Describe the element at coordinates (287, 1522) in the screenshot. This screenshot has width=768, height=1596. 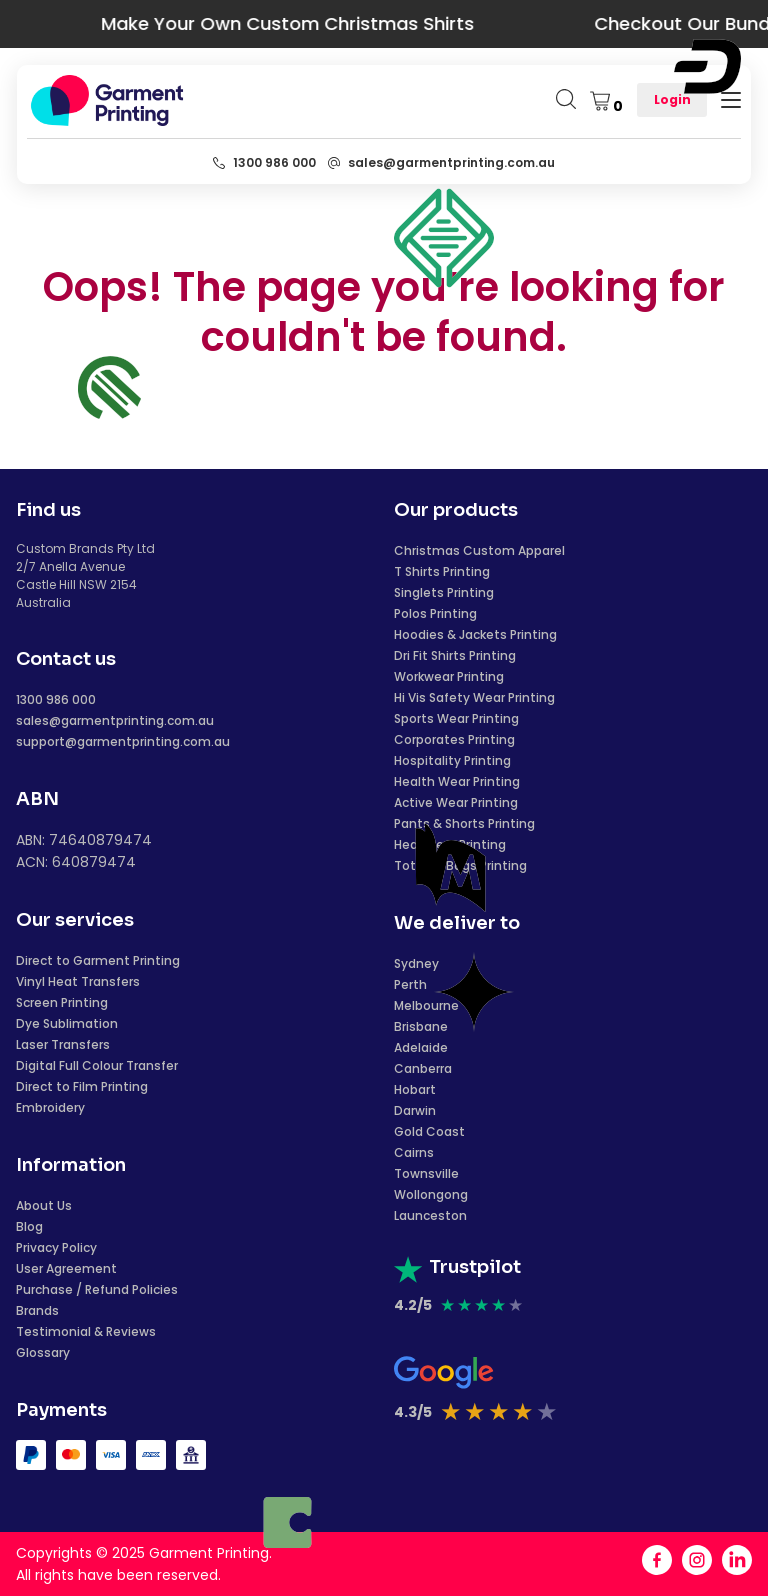
I see `open coda document` at that location.